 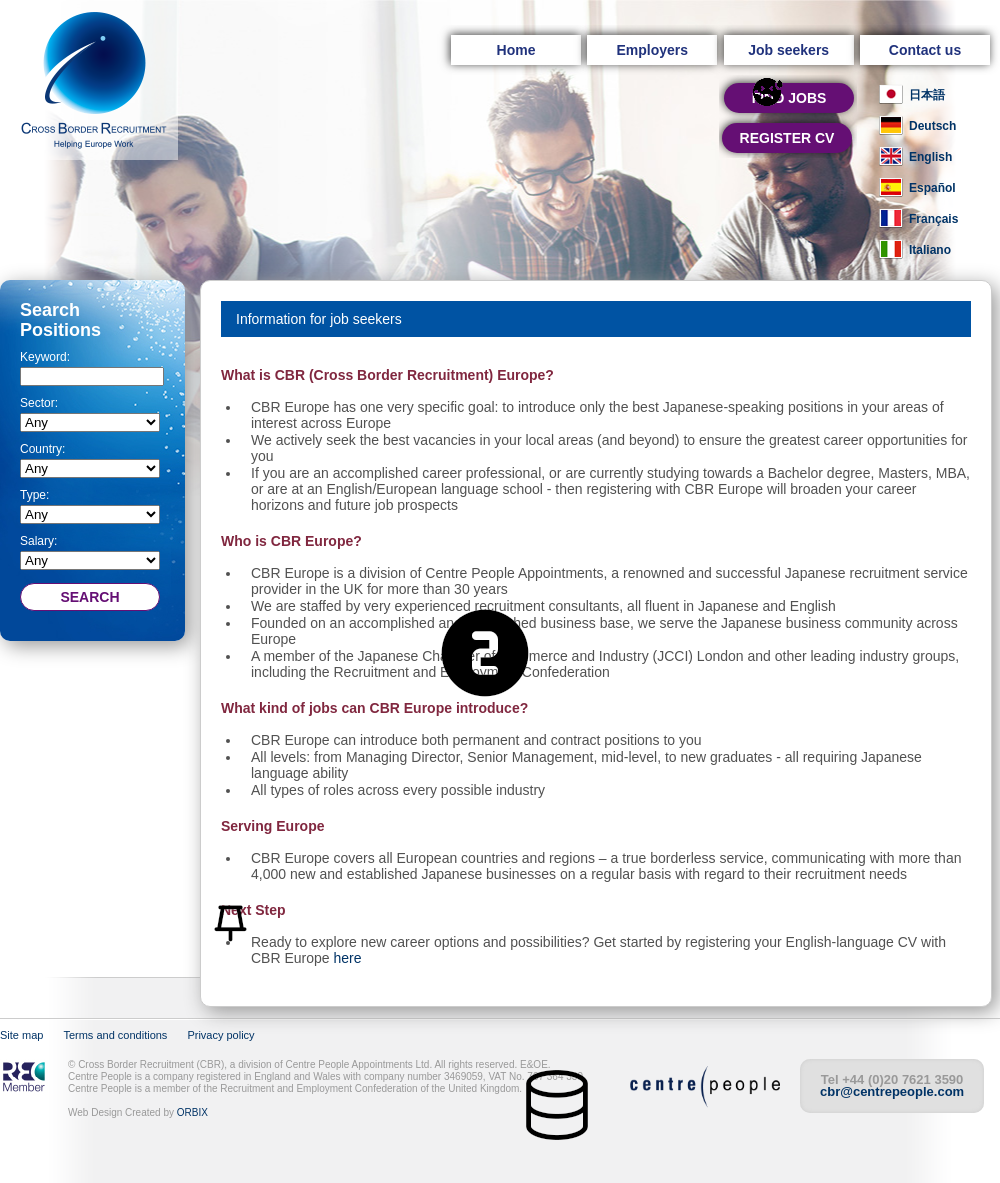 What do you see at coordinates (557, 1105) in the screenshot?
I see `access database storage` at bounding box center [557, 1105].